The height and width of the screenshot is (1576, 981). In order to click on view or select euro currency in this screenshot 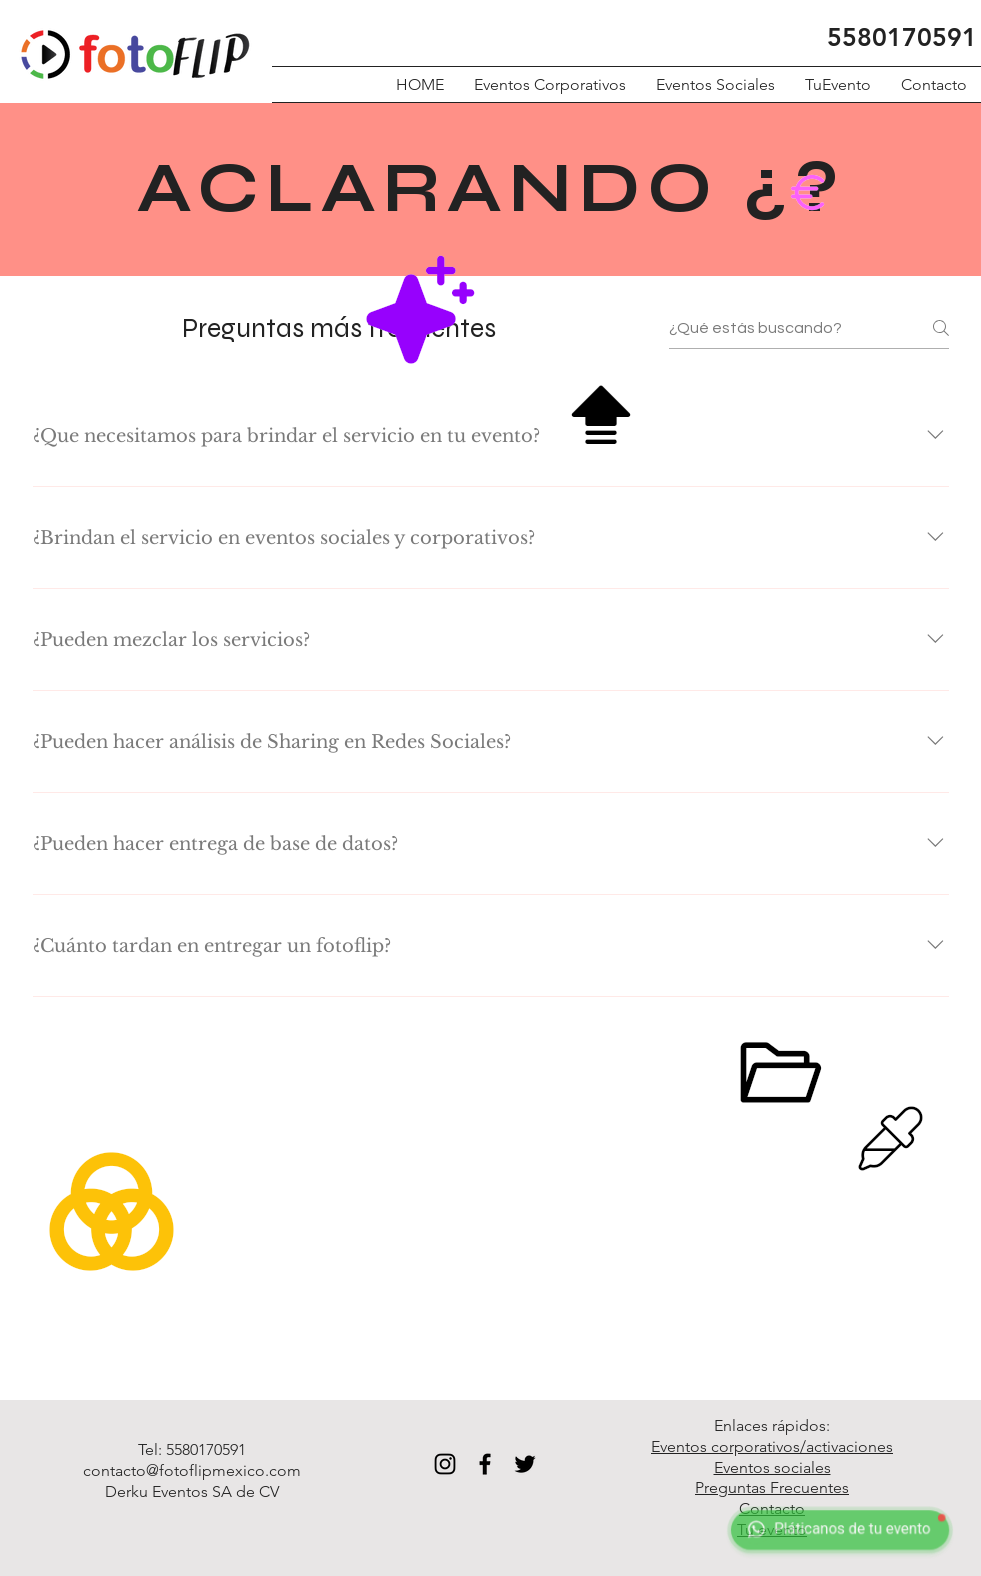, I will do `click(808, 192)`.